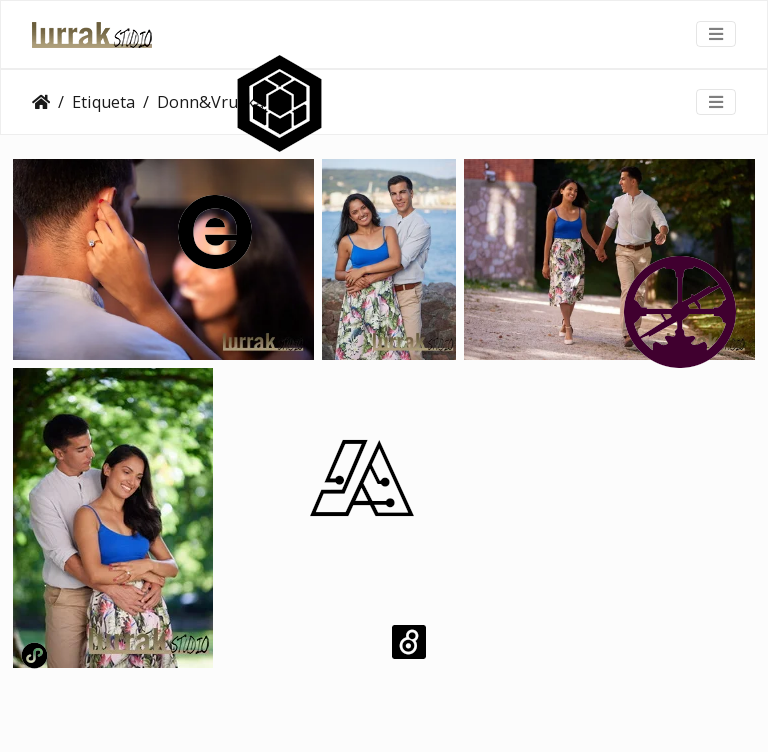  Describe the element at coordinates (279, 103) in the screenshot. I see `sequelize ORM library logo` at that location.